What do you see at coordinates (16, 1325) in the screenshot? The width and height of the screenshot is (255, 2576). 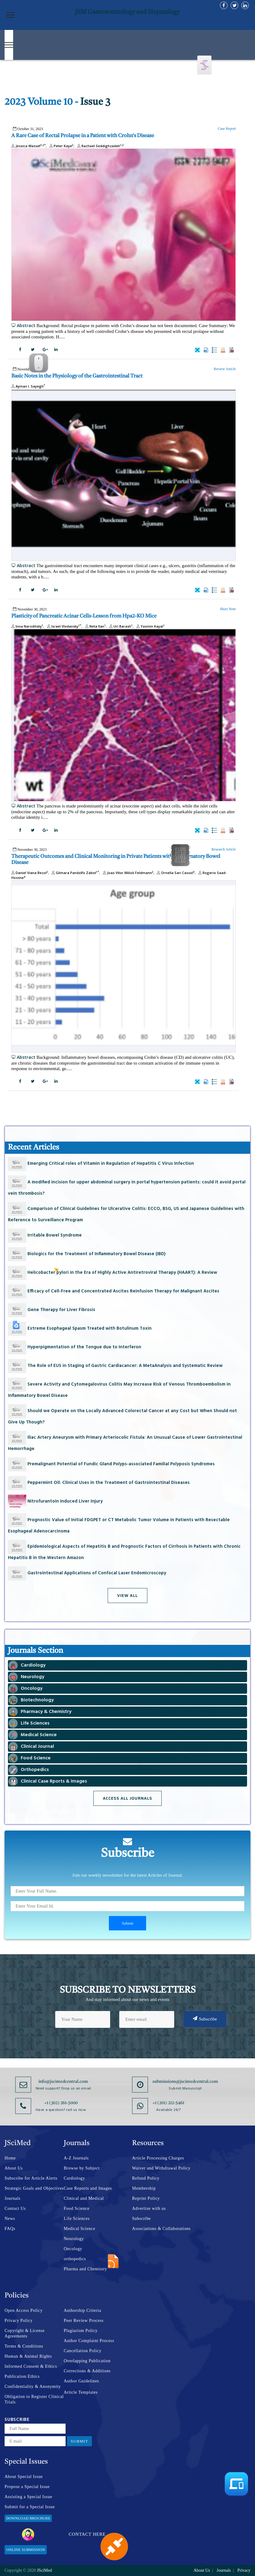 I see `a google drive shortcut or linked file` at bounding box center [16, 1325].